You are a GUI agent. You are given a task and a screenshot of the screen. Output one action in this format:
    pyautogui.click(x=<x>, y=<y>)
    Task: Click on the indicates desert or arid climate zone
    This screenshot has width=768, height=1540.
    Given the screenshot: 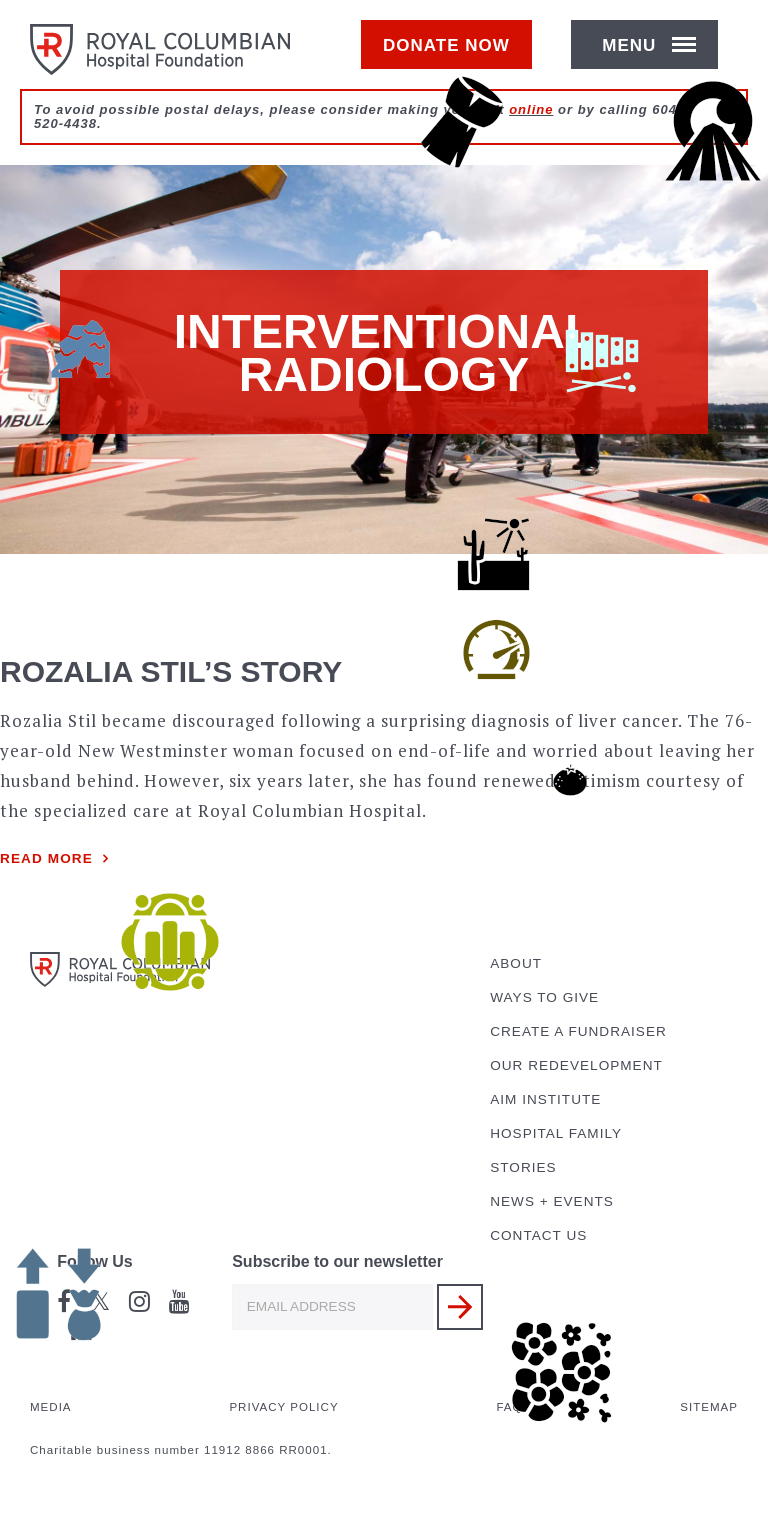 What is the action you would take?
    pyautogui.click(x=493, y=554)
    